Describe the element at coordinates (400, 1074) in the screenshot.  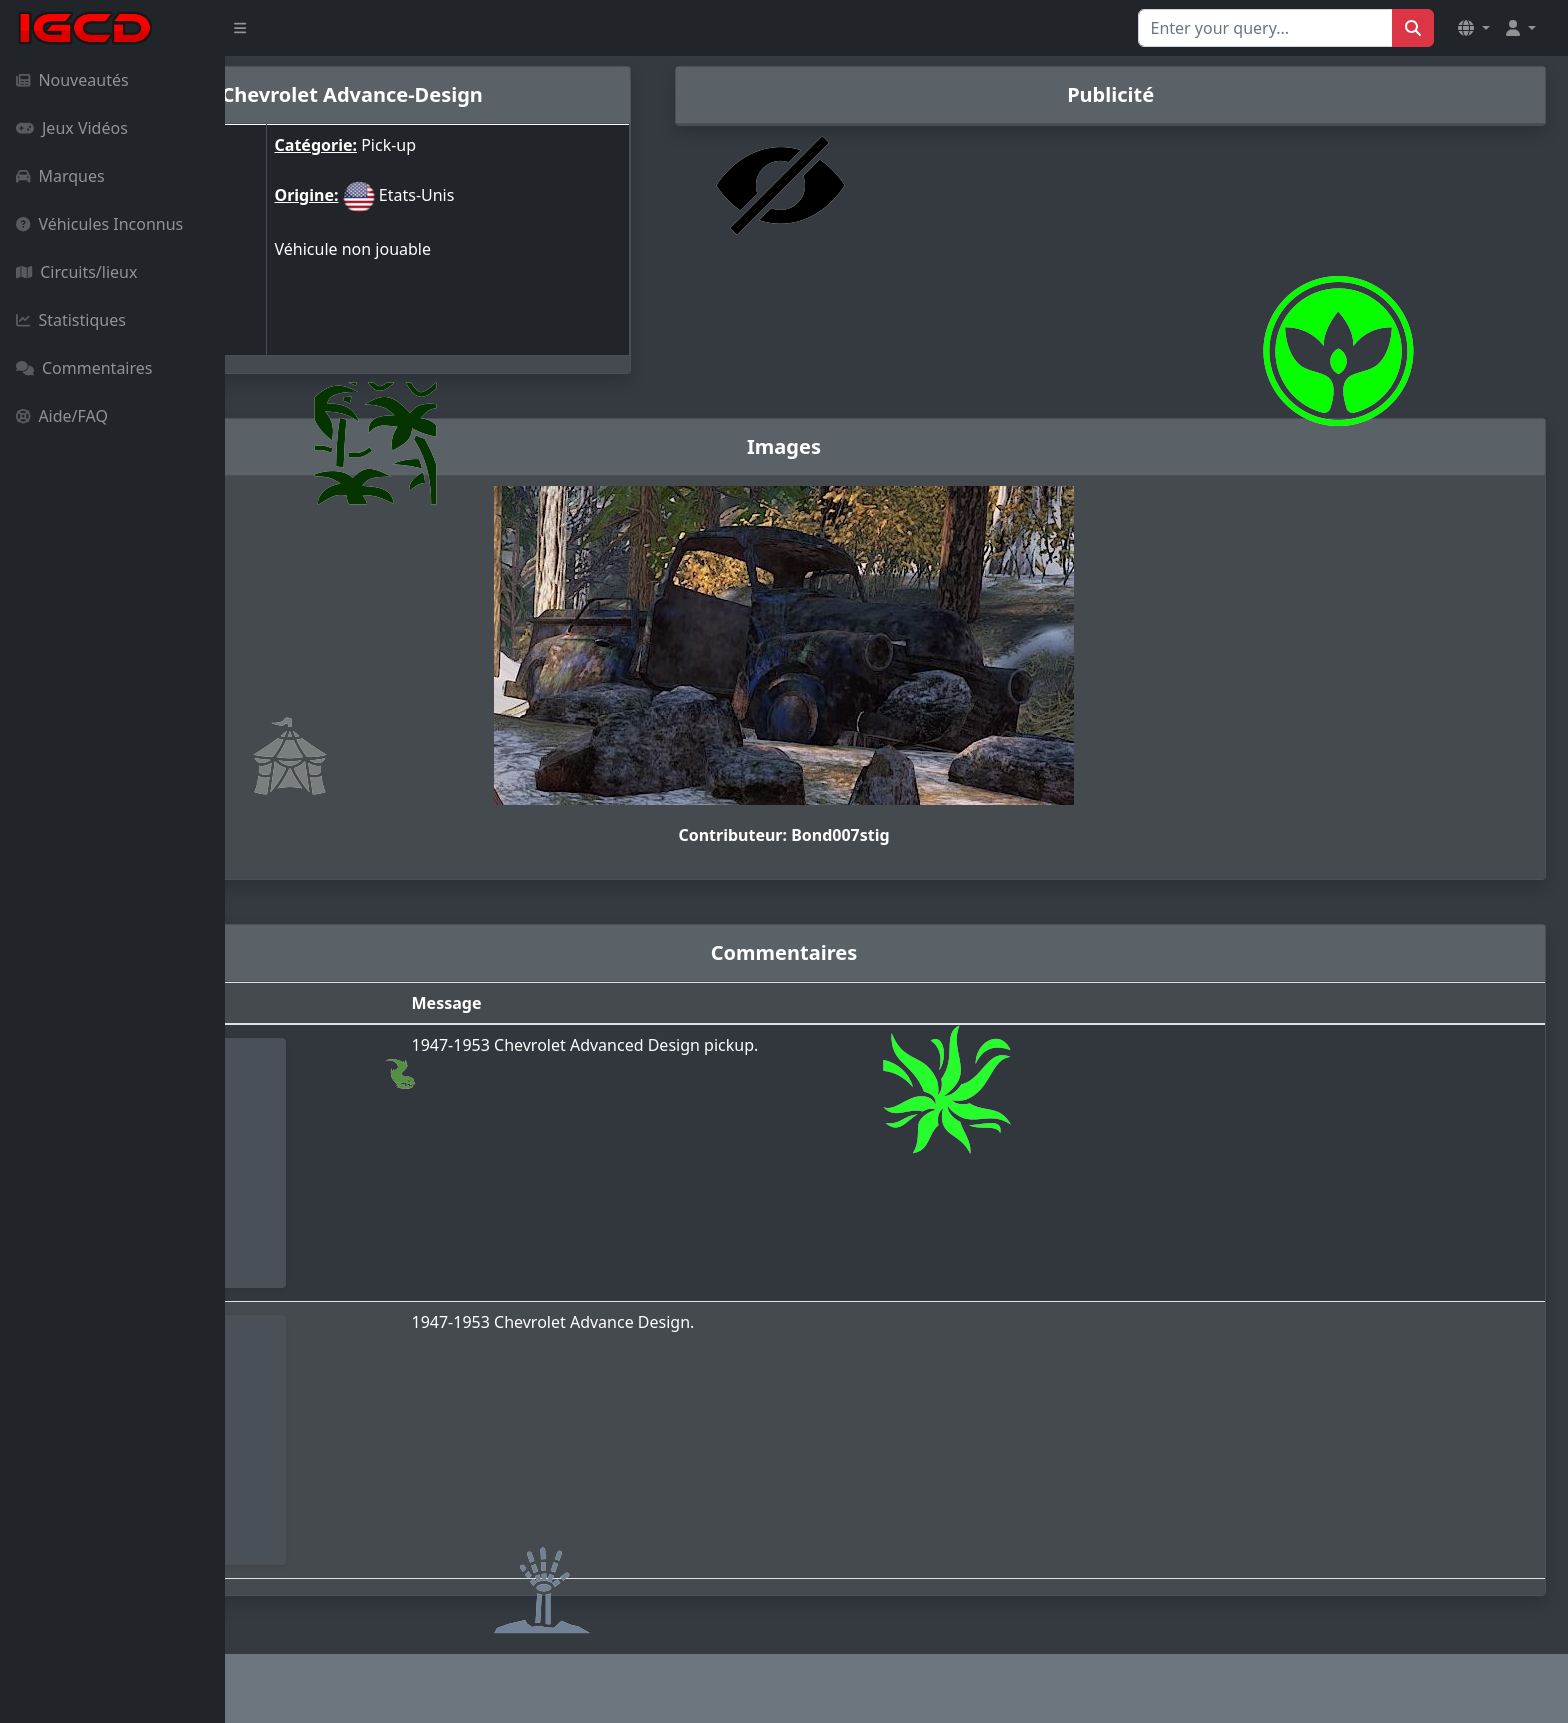
I see `friendly fire or team damage indicator` at that location.